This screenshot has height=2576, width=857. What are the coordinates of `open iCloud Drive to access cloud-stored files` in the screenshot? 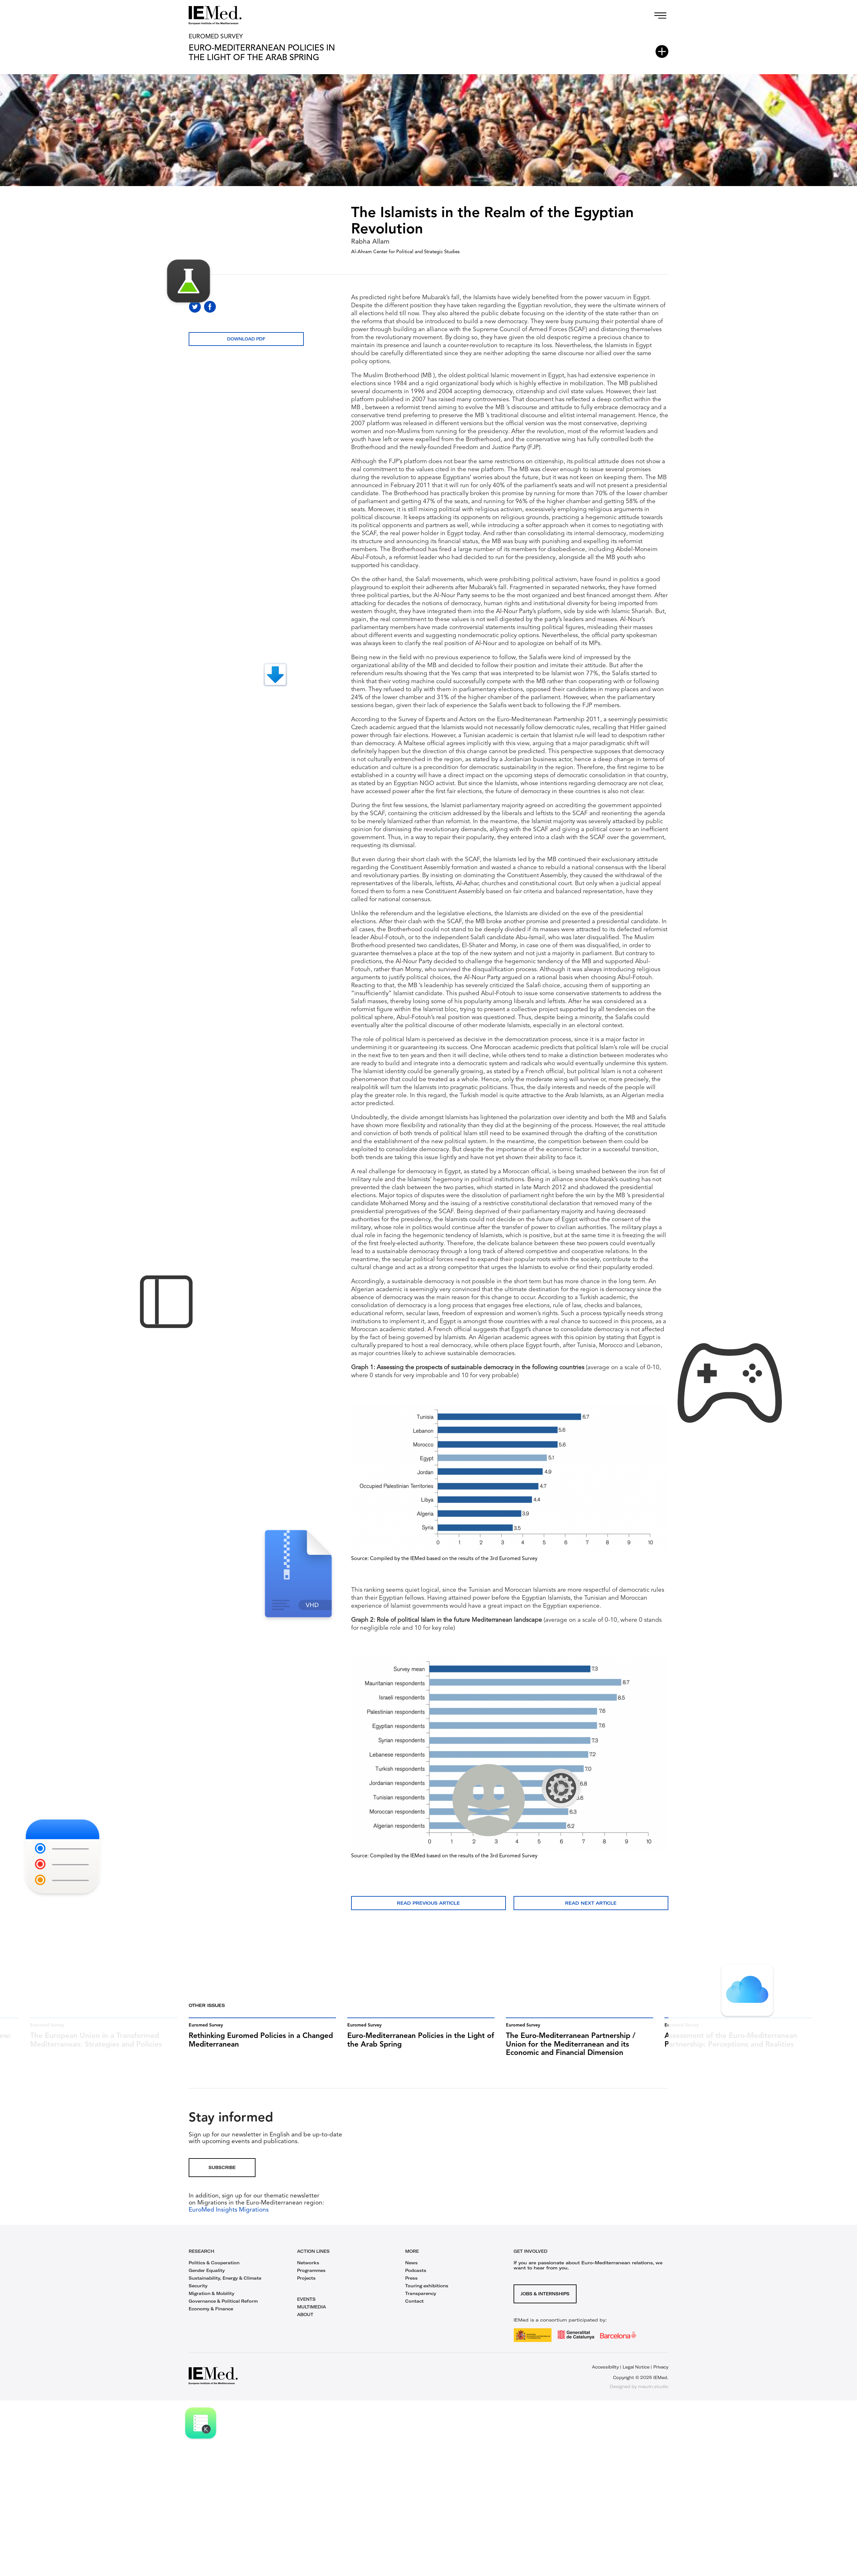 It's located at (747, 1990).